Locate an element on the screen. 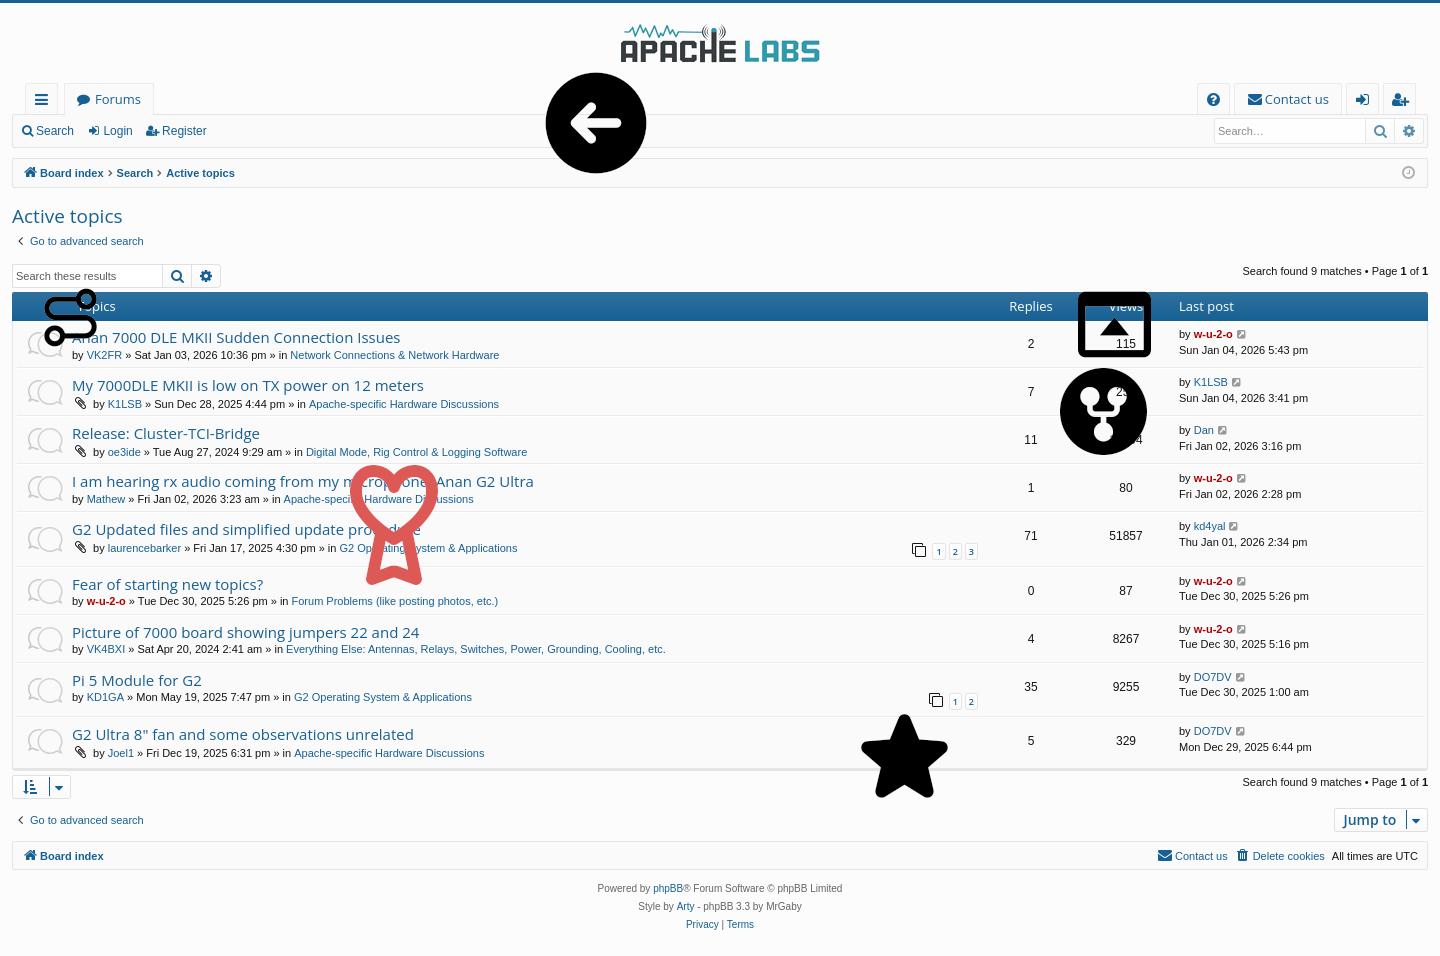 The width and height of the screenshot is (1440, 956). go back to the previous screen is located at coordinates (596, 123).